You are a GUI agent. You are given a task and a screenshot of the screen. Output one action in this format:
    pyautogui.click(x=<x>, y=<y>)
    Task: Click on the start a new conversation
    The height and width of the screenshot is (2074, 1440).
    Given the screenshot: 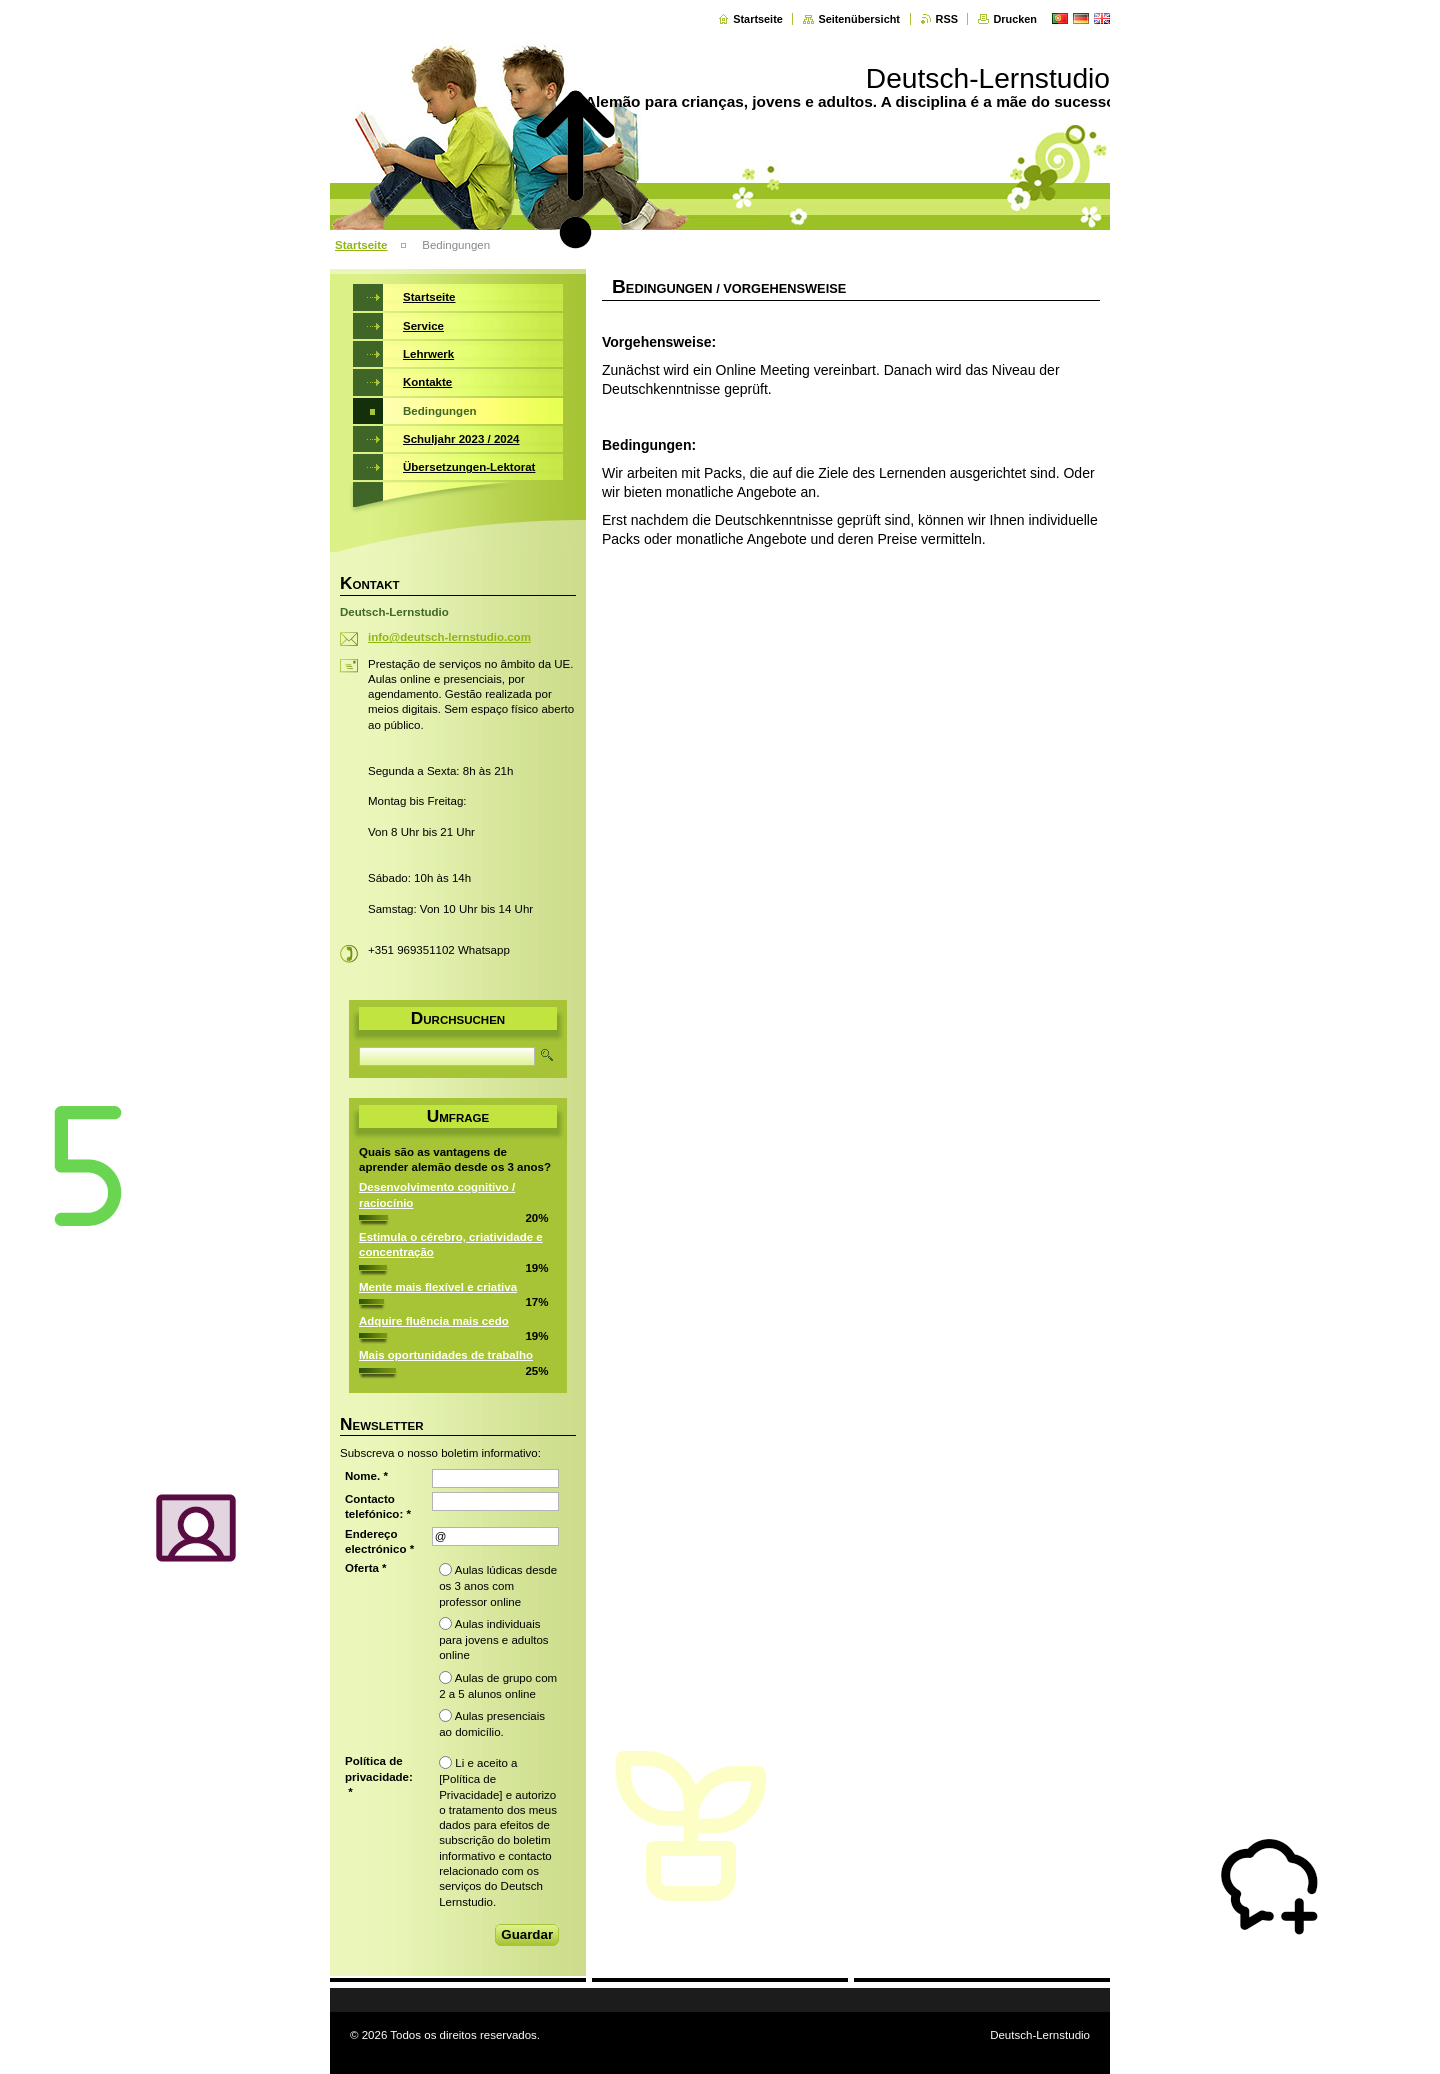 What is the action you would take?
    pyautogui.click(x=1267, y=1884)
    